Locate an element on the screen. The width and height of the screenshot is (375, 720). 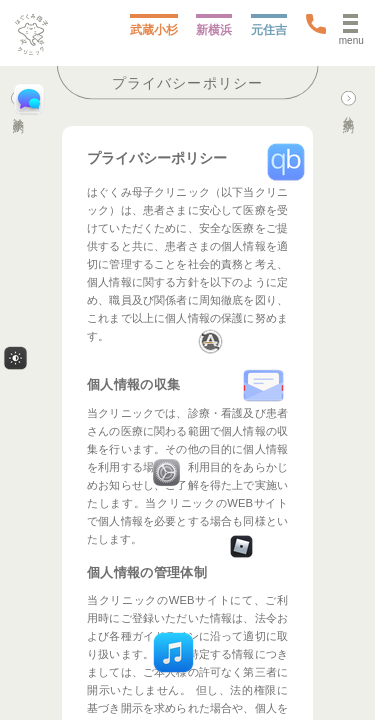
open email application is located at coordinates (263, 385).